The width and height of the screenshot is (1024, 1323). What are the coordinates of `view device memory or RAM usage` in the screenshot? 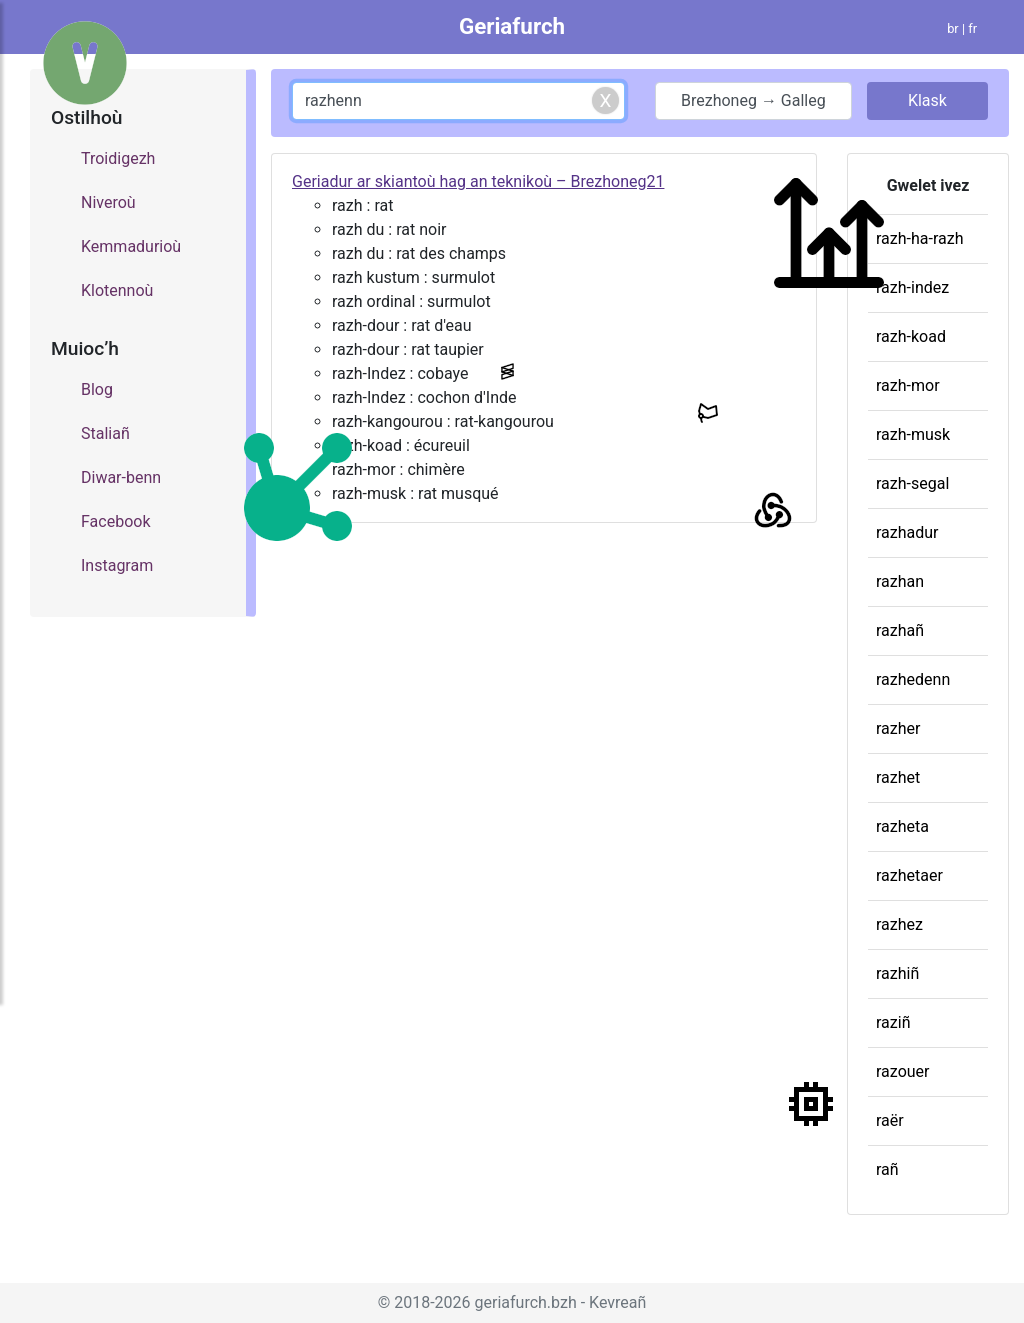 It's located at (811, 1104).